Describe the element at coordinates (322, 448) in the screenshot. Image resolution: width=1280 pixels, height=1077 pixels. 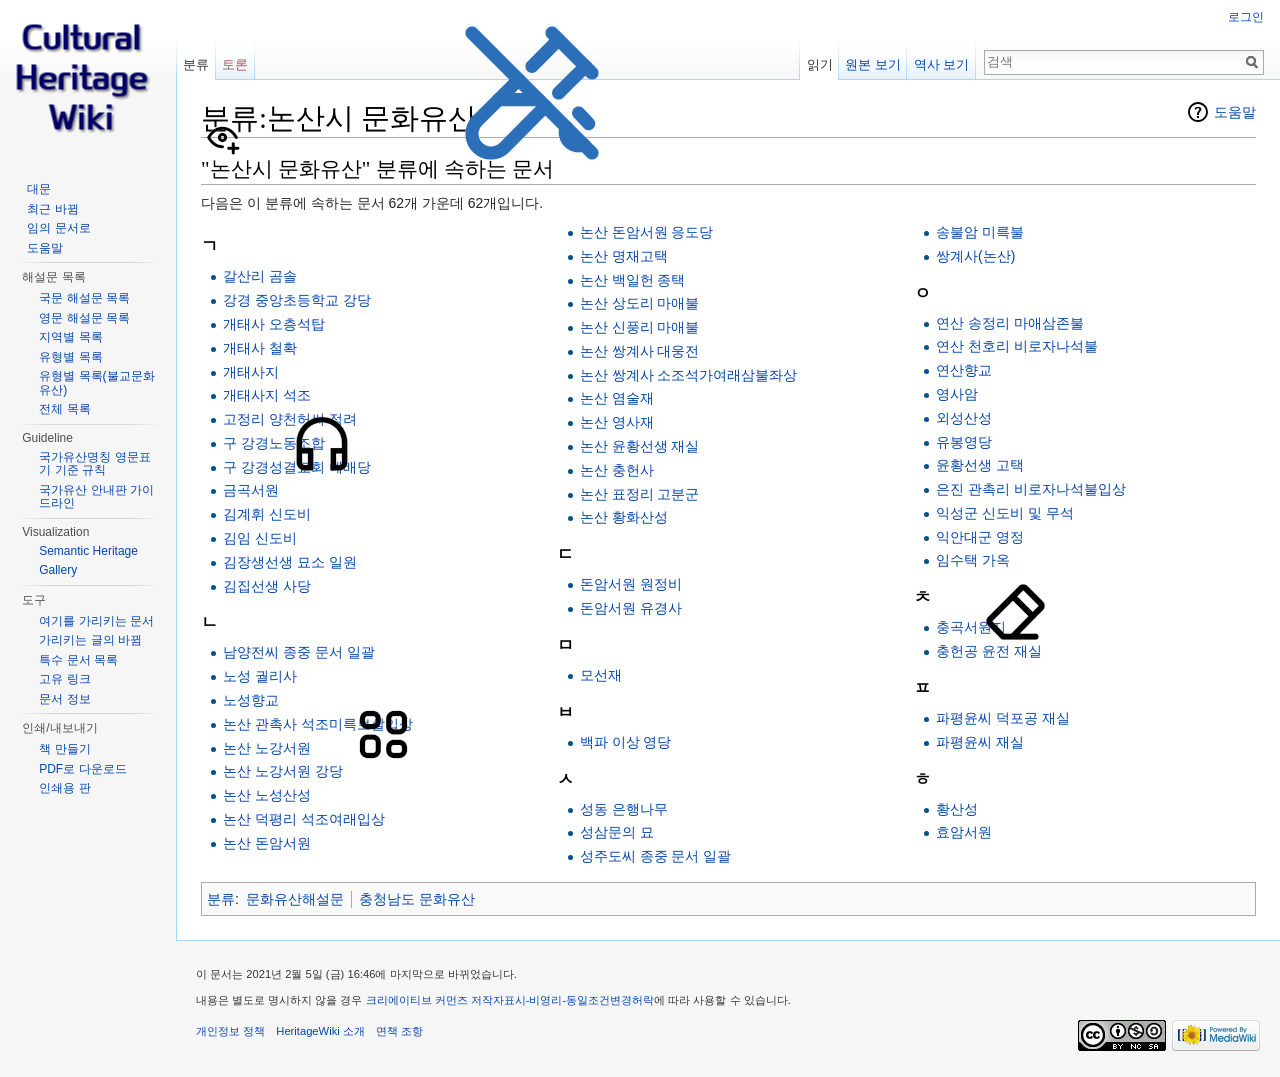
I see `access audio or voice settings` at that location.